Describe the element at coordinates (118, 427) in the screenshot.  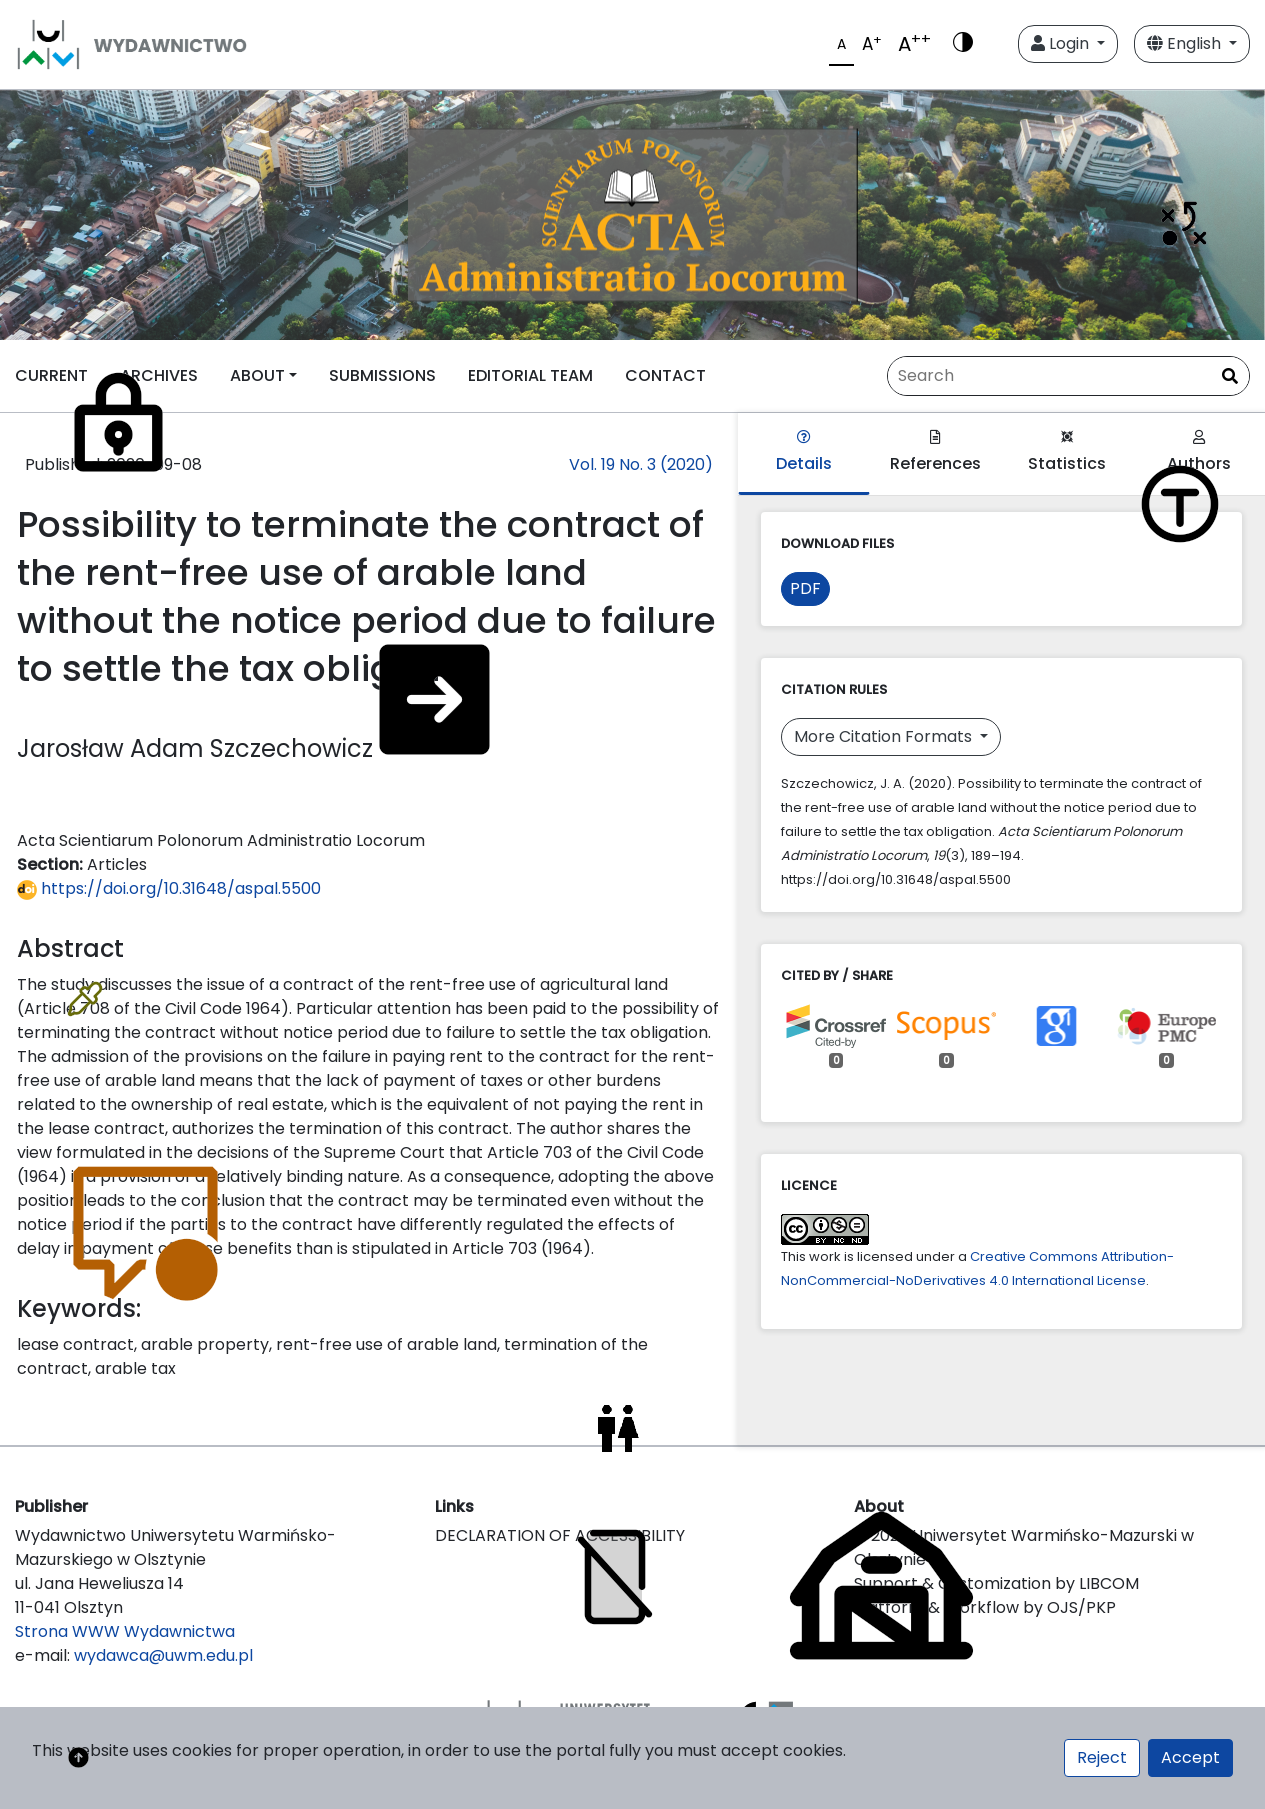
I see `access security or password settings` at that location.